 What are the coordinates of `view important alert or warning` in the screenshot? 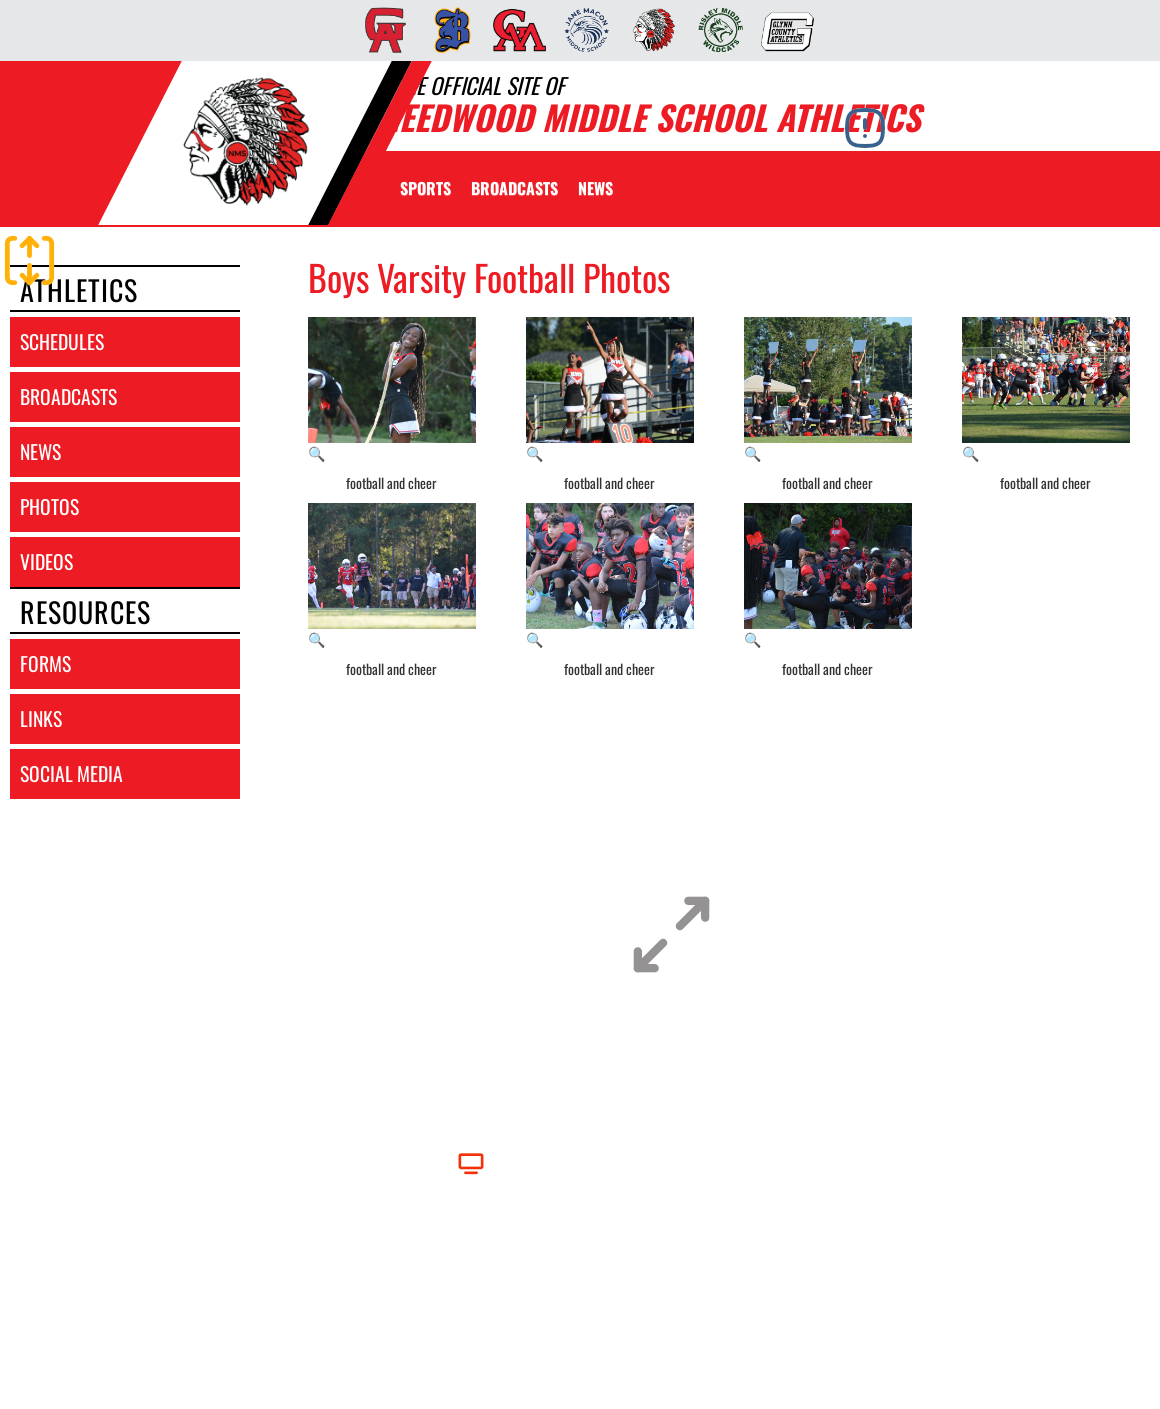 It's located at (865, 128).